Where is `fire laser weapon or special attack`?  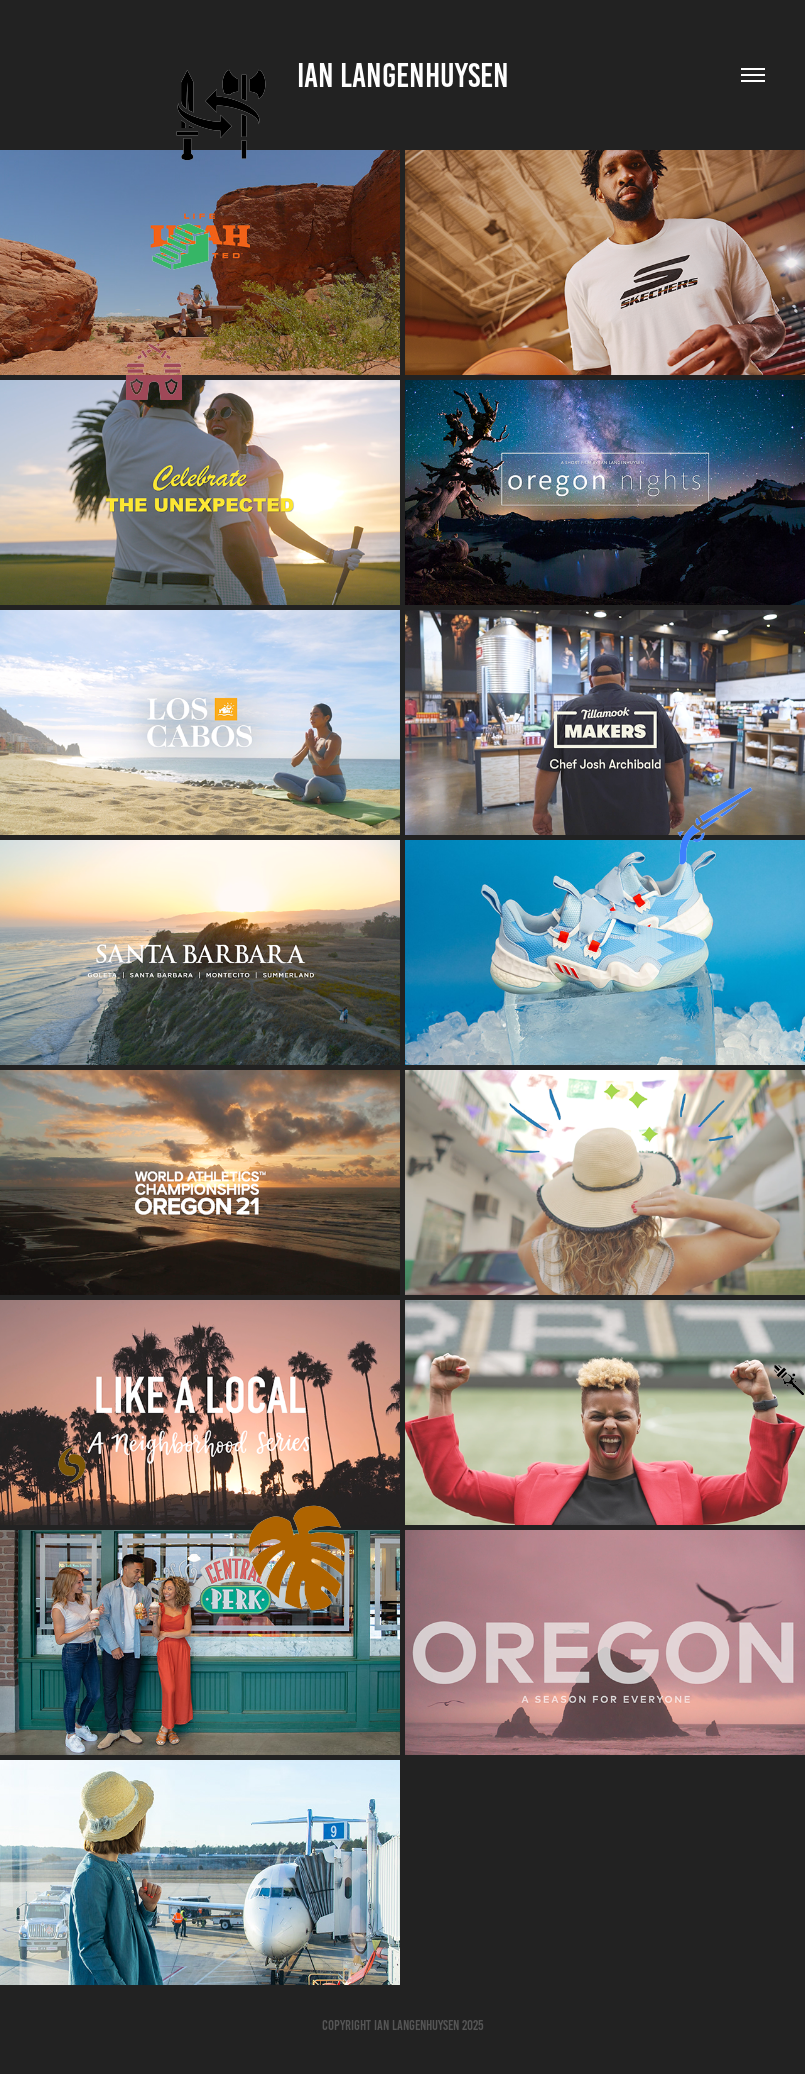 fire laser weapon or special attack is located at coordinates (789, 1380).